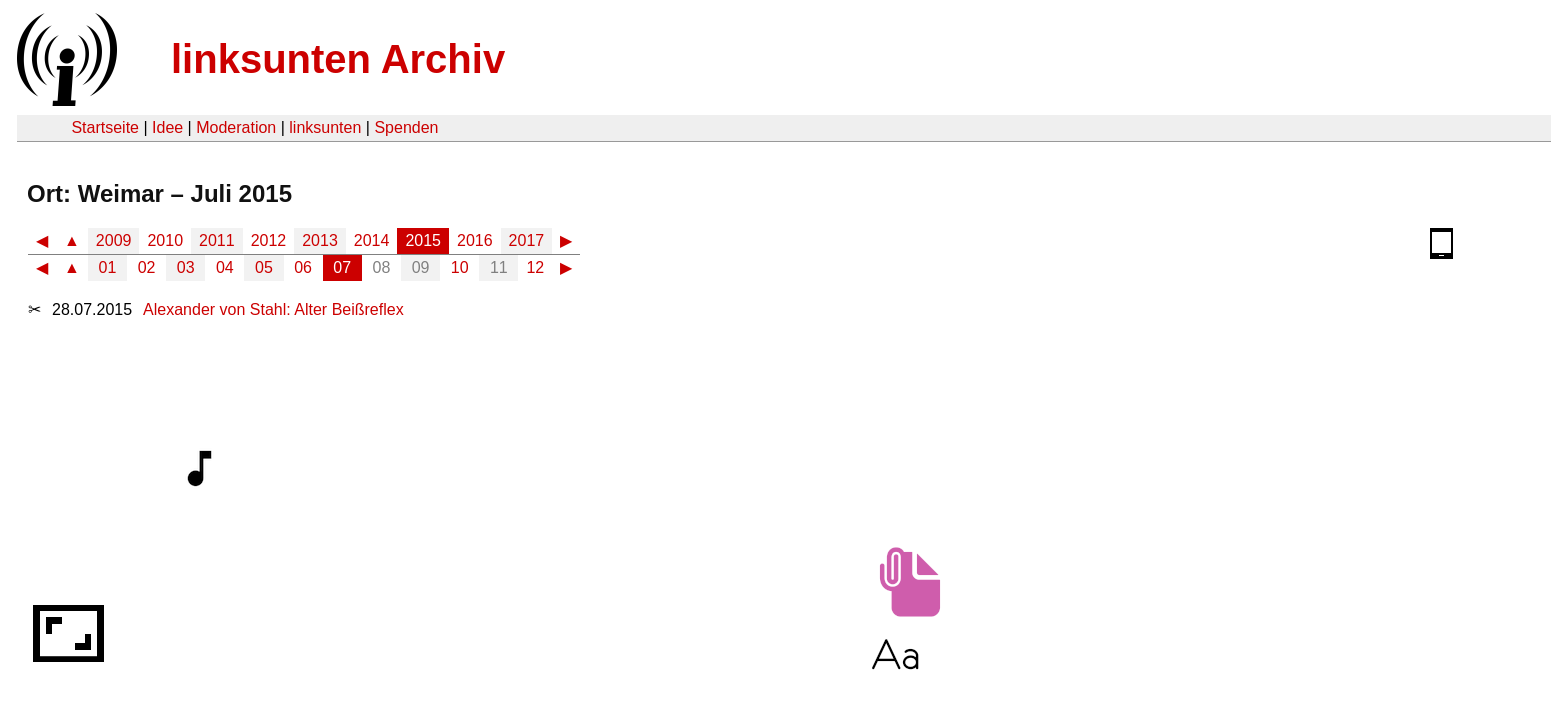 This screenshot has height=720, width=1568. What do you see at coordinates (1441, 243) in the screenshot?
I see `switch to tablet view or layout` at bounding box center [1441, 243].